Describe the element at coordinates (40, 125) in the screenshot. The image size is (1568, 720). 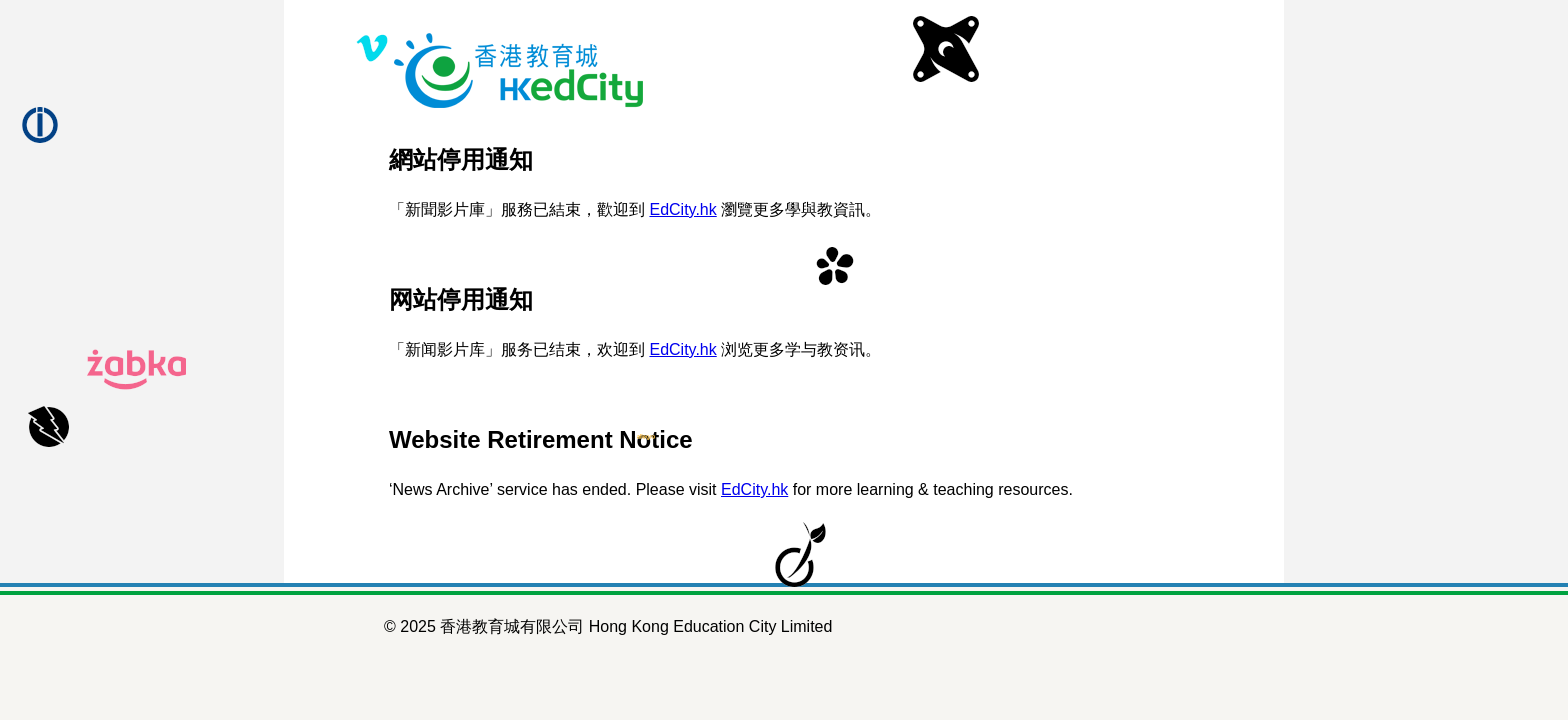
I see `open ioBroker smart home dashboard` at that location.